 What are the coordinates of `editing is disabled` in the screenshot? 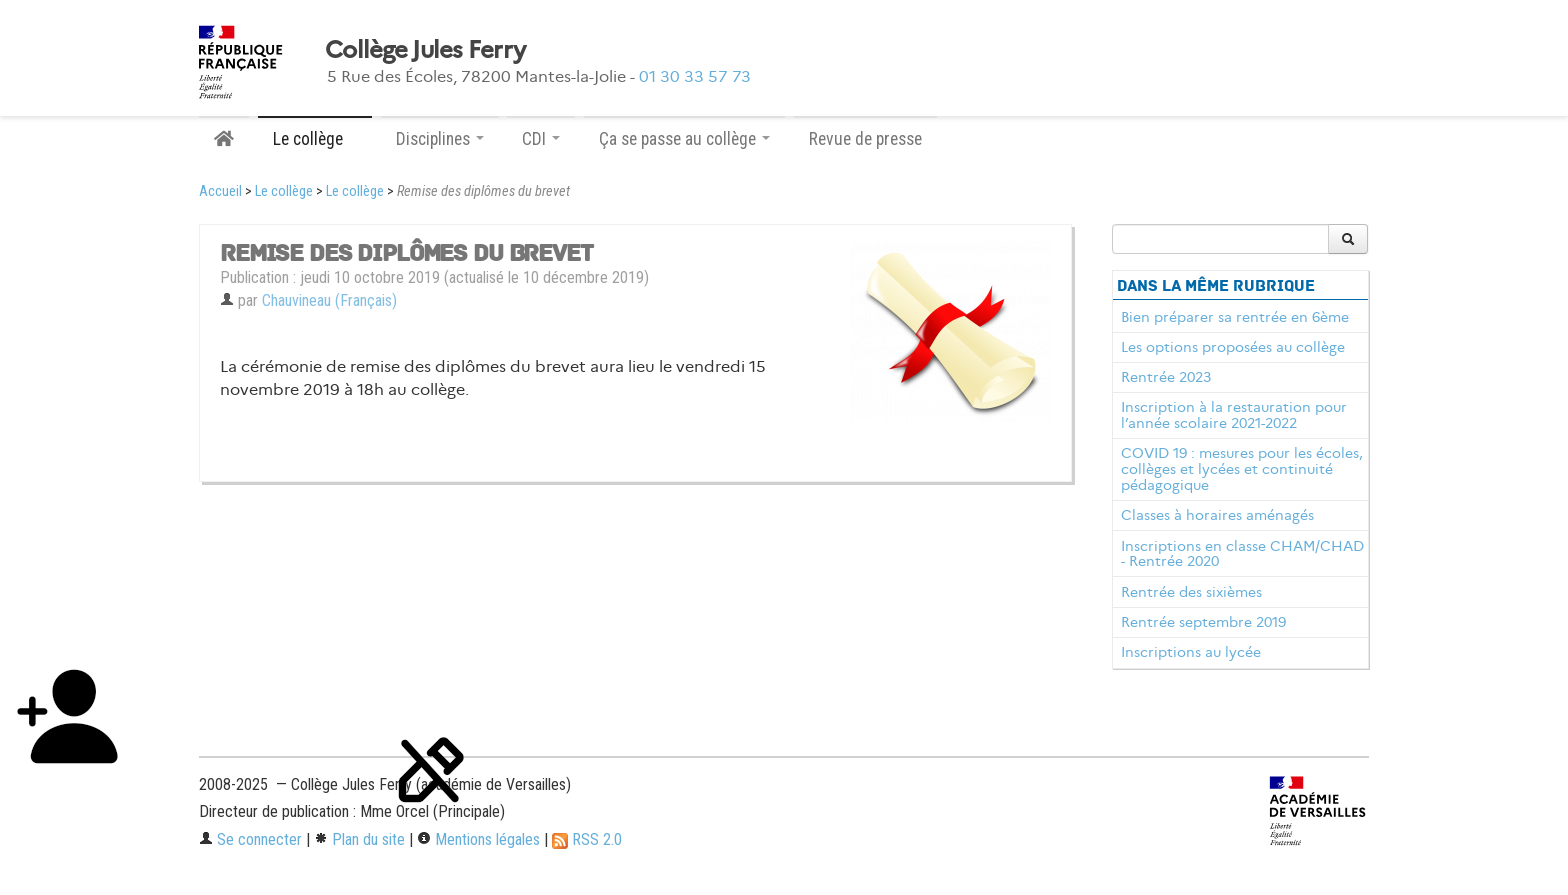 It's located at (430, 771).